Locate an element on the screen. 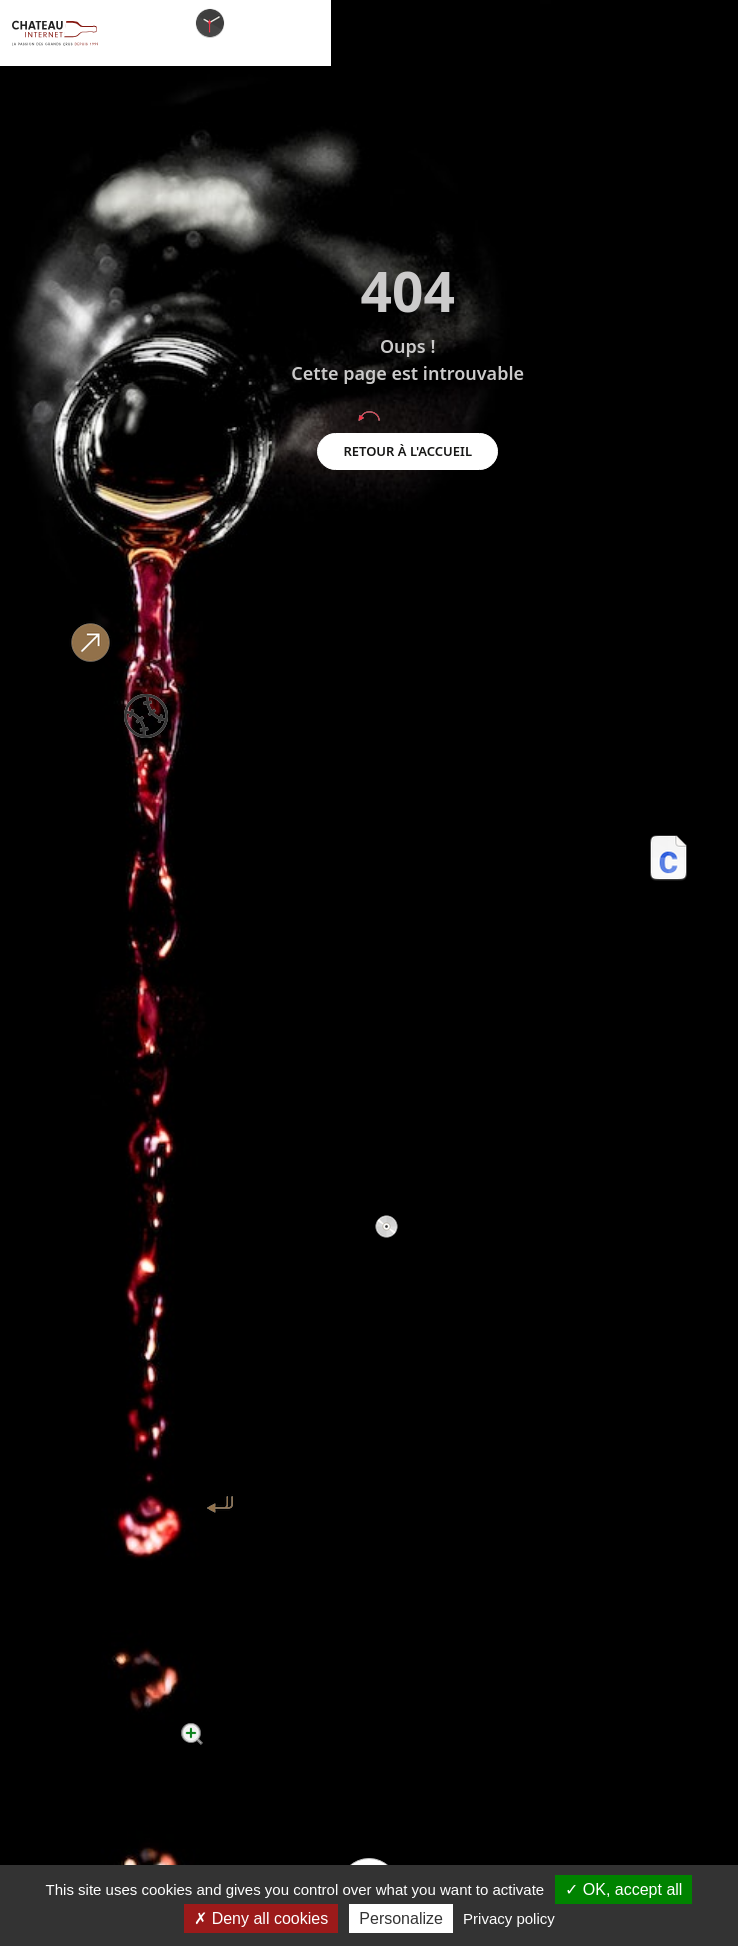 The height and width of the screenshot is (1946, 738). a C programming language source file is located at coordinates (668, 857).